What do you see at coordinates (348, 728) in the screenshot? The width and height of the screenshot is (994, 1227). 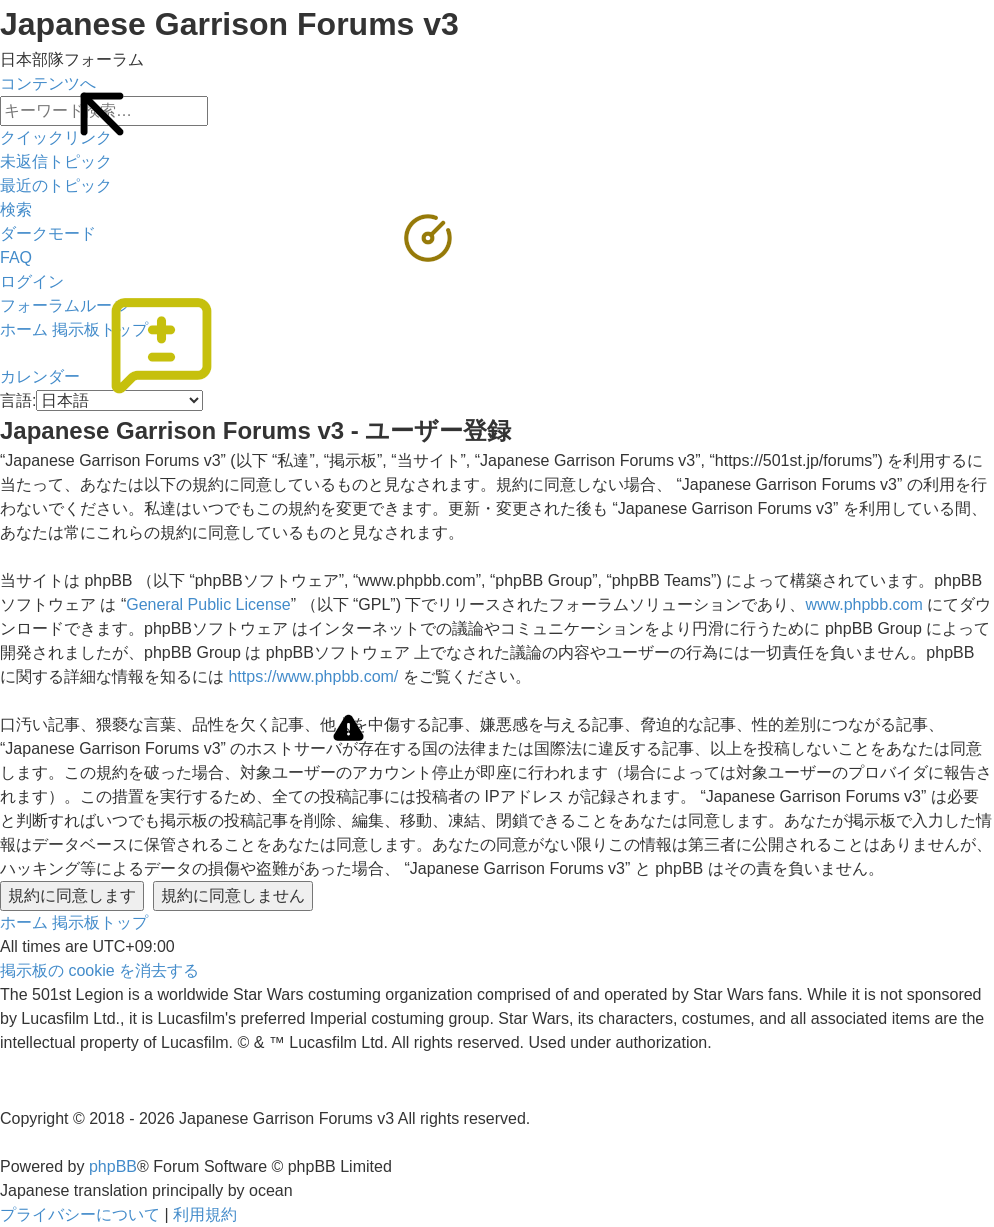 I see `indicates a warning or caution state` at bounding box center [348, 728].